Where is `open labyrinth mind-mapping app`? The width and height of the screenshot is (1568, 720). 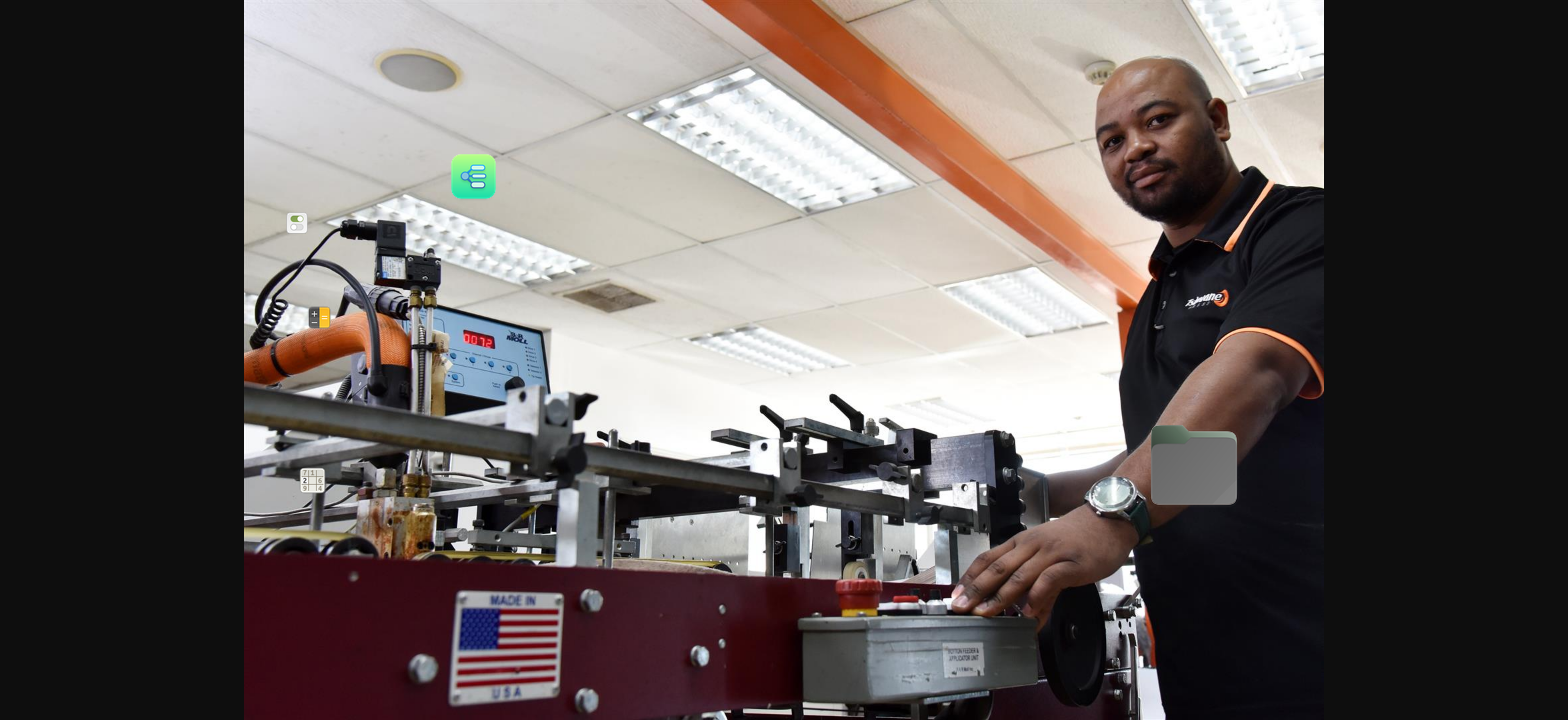
open labyrinth mind-mapping app is located at coordinates (473, 176).